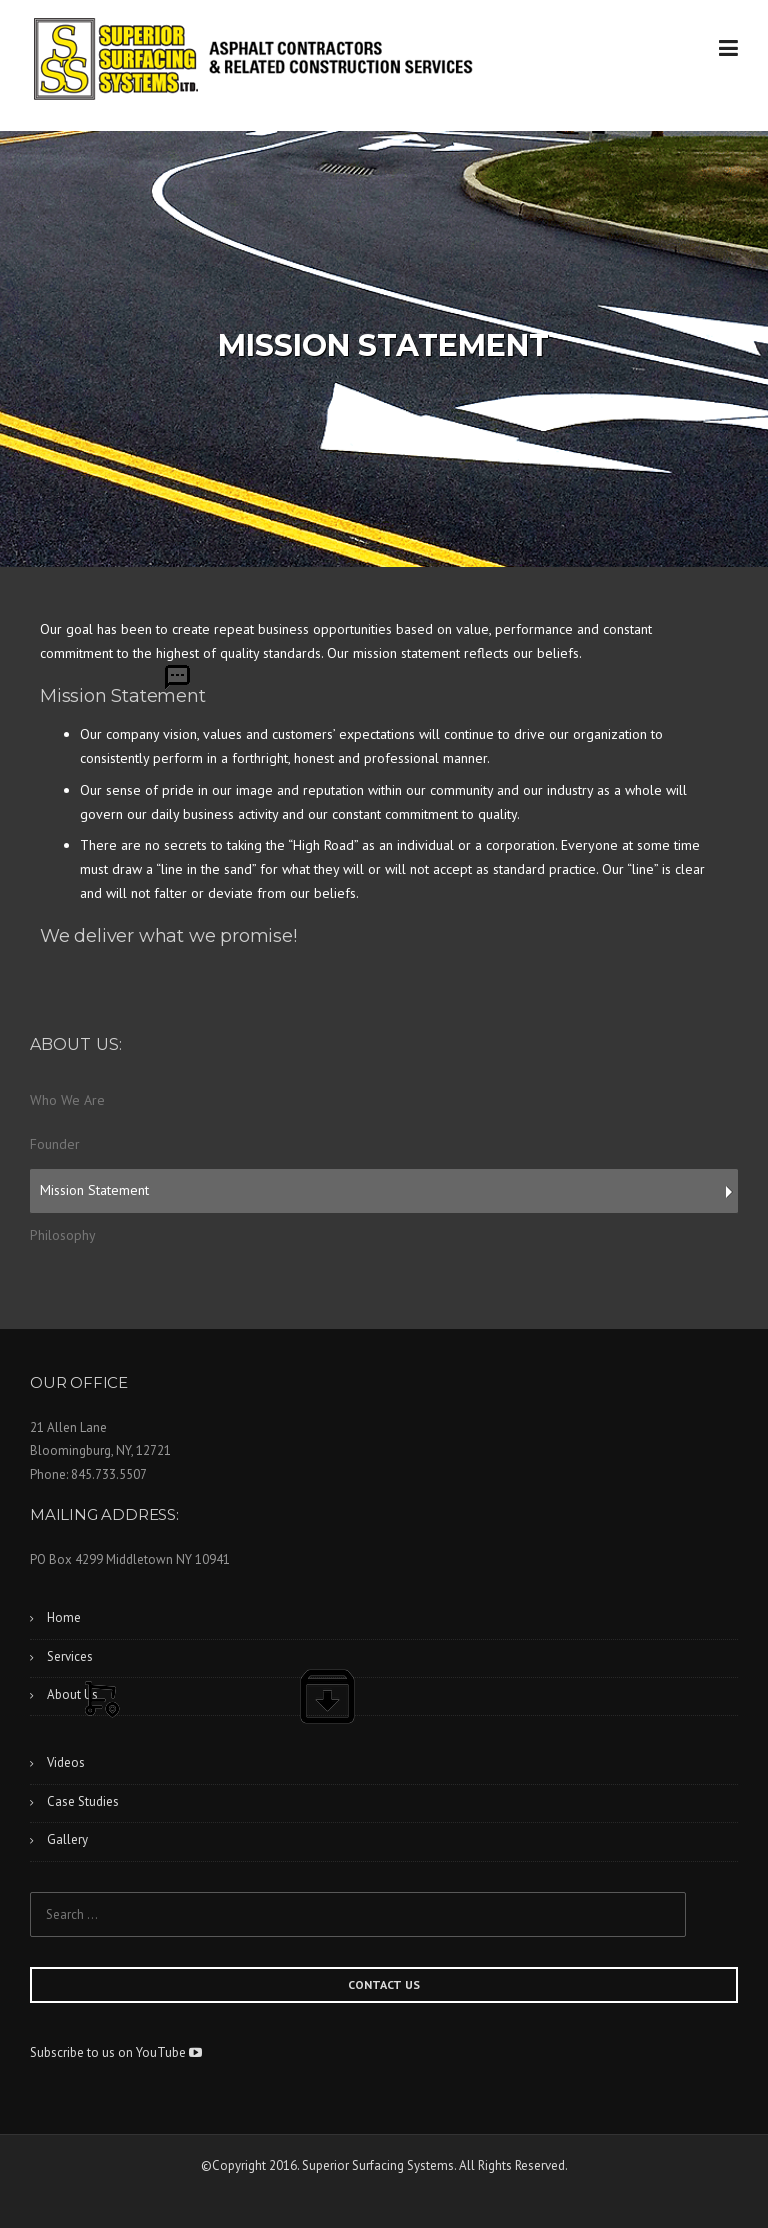 This screenshot has width=768, height=2228. I want to click on open text messages, so click(177, 677).